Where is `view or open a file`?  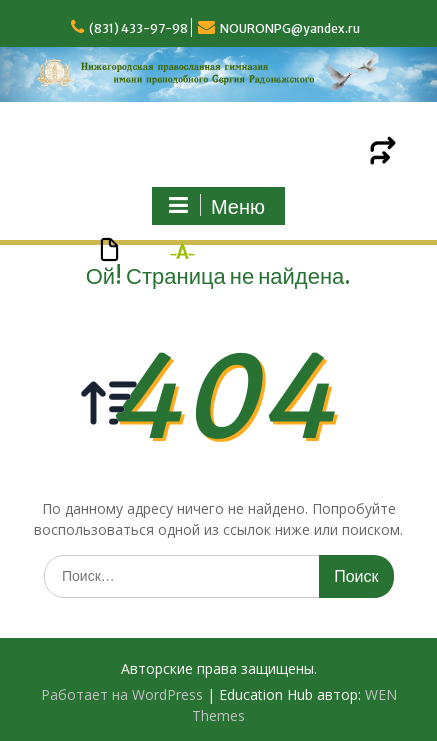
view or open a file is located at coordinates (109, 249).